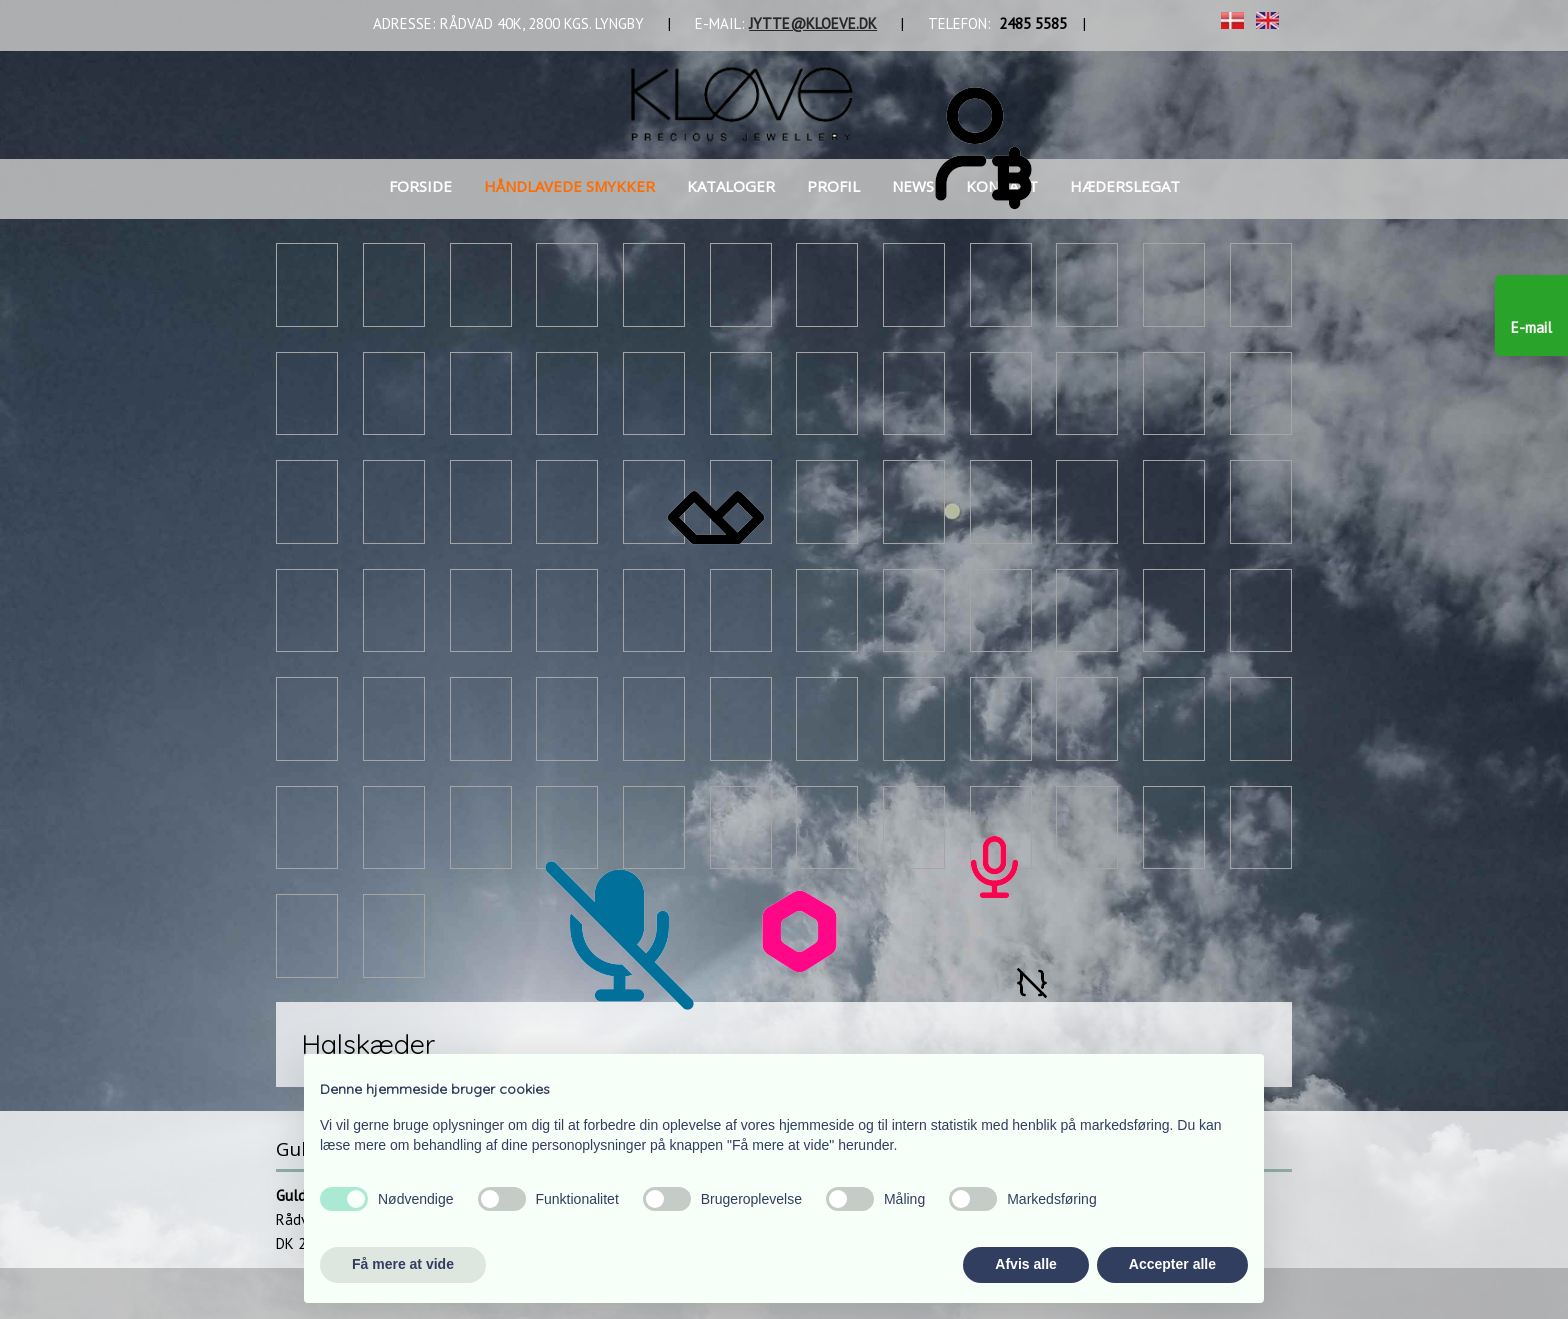  I want to click on disable code formatting or syntax highlighting, so click(1032, 983).